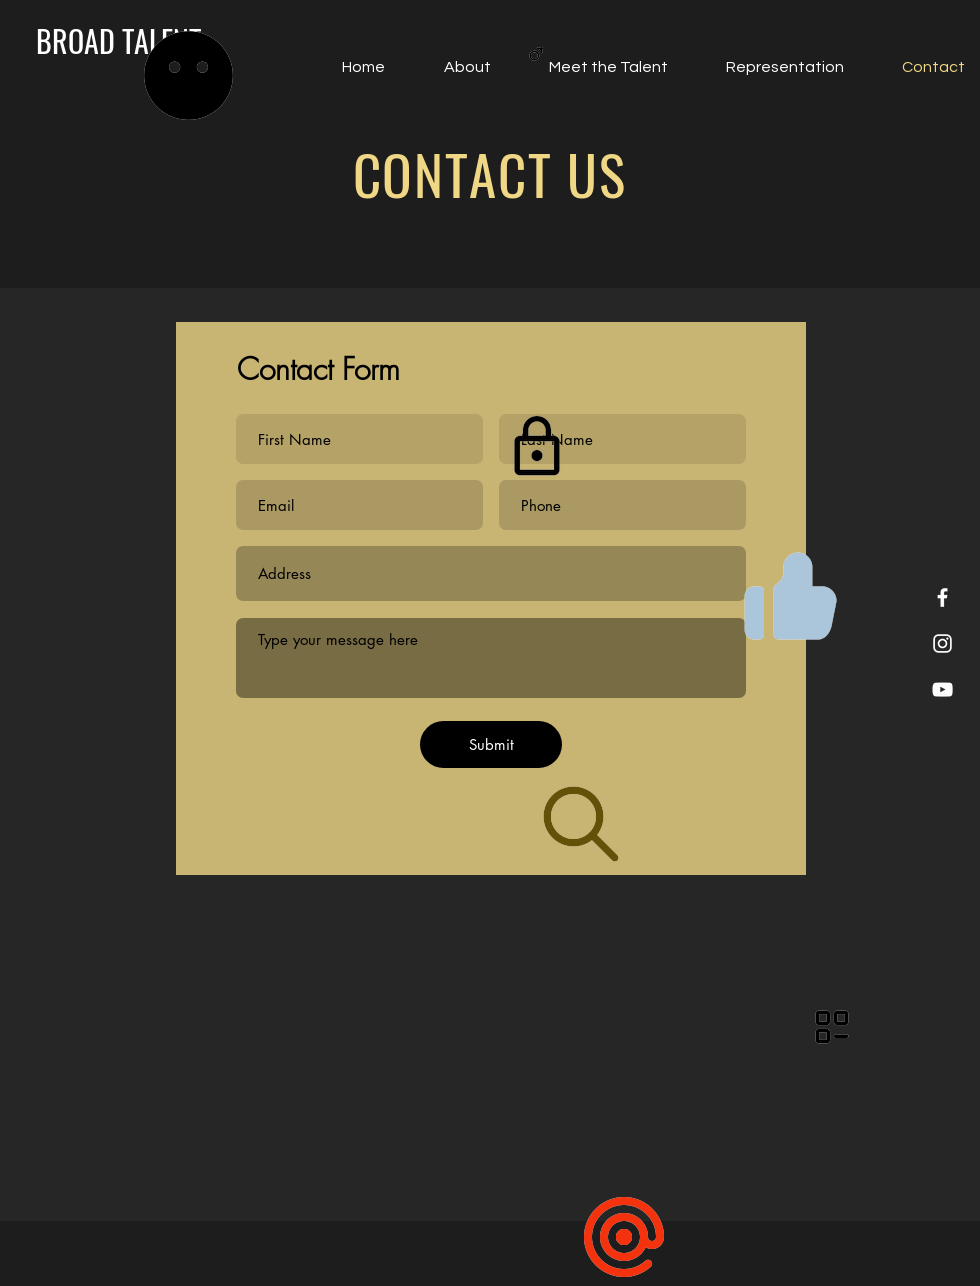 This screenshot has width=980, height=1286. I want to click on indicates a secure connection, so click(537, 447).